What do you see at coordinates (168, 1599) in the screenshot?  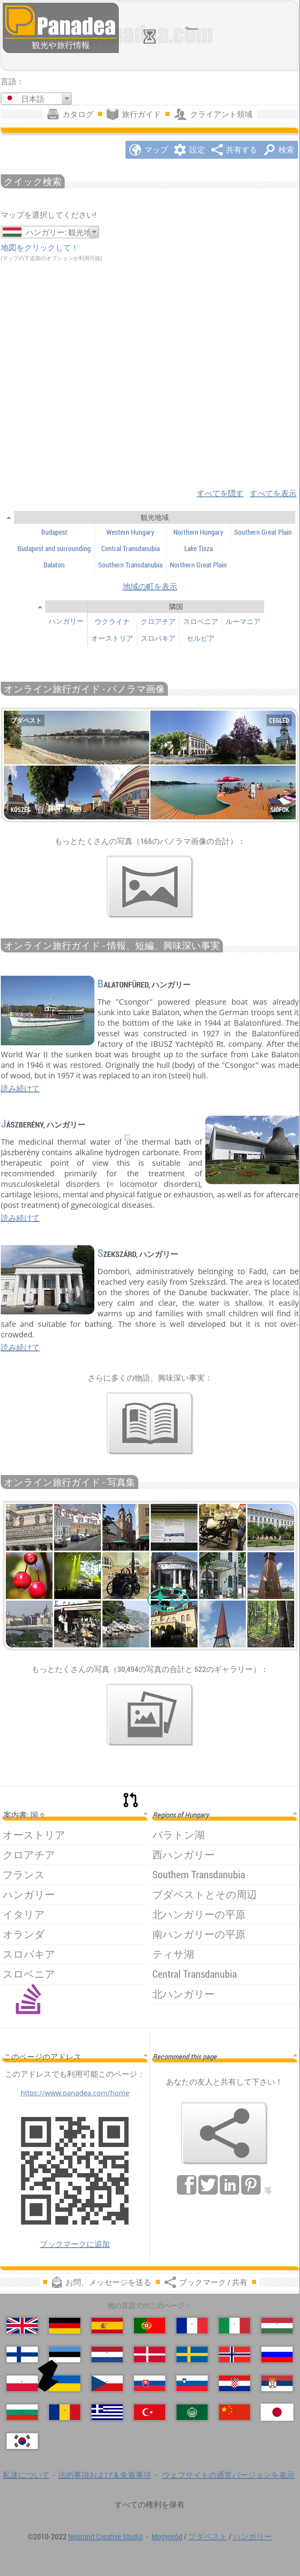 I see `Subaru brand logo` at bounding box center [168, 1599].